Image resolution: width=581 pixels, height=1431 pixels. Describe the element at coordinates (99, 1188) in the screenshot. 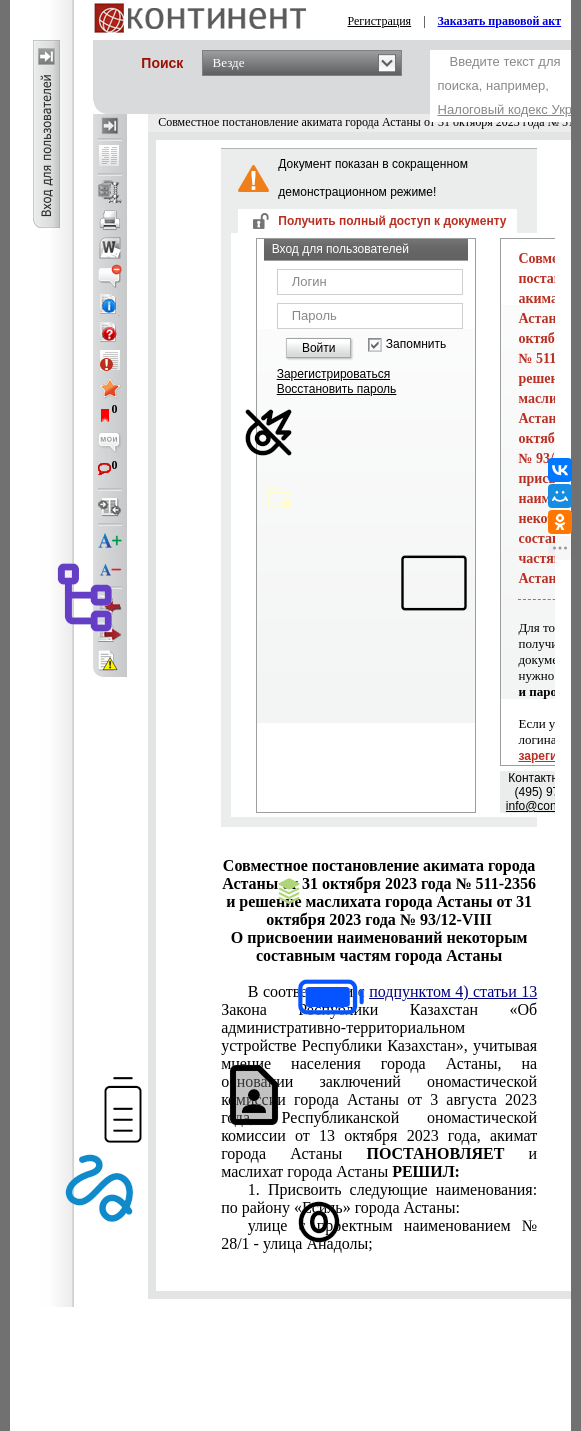

I see `decorative squiggle or flourish element` at that location.